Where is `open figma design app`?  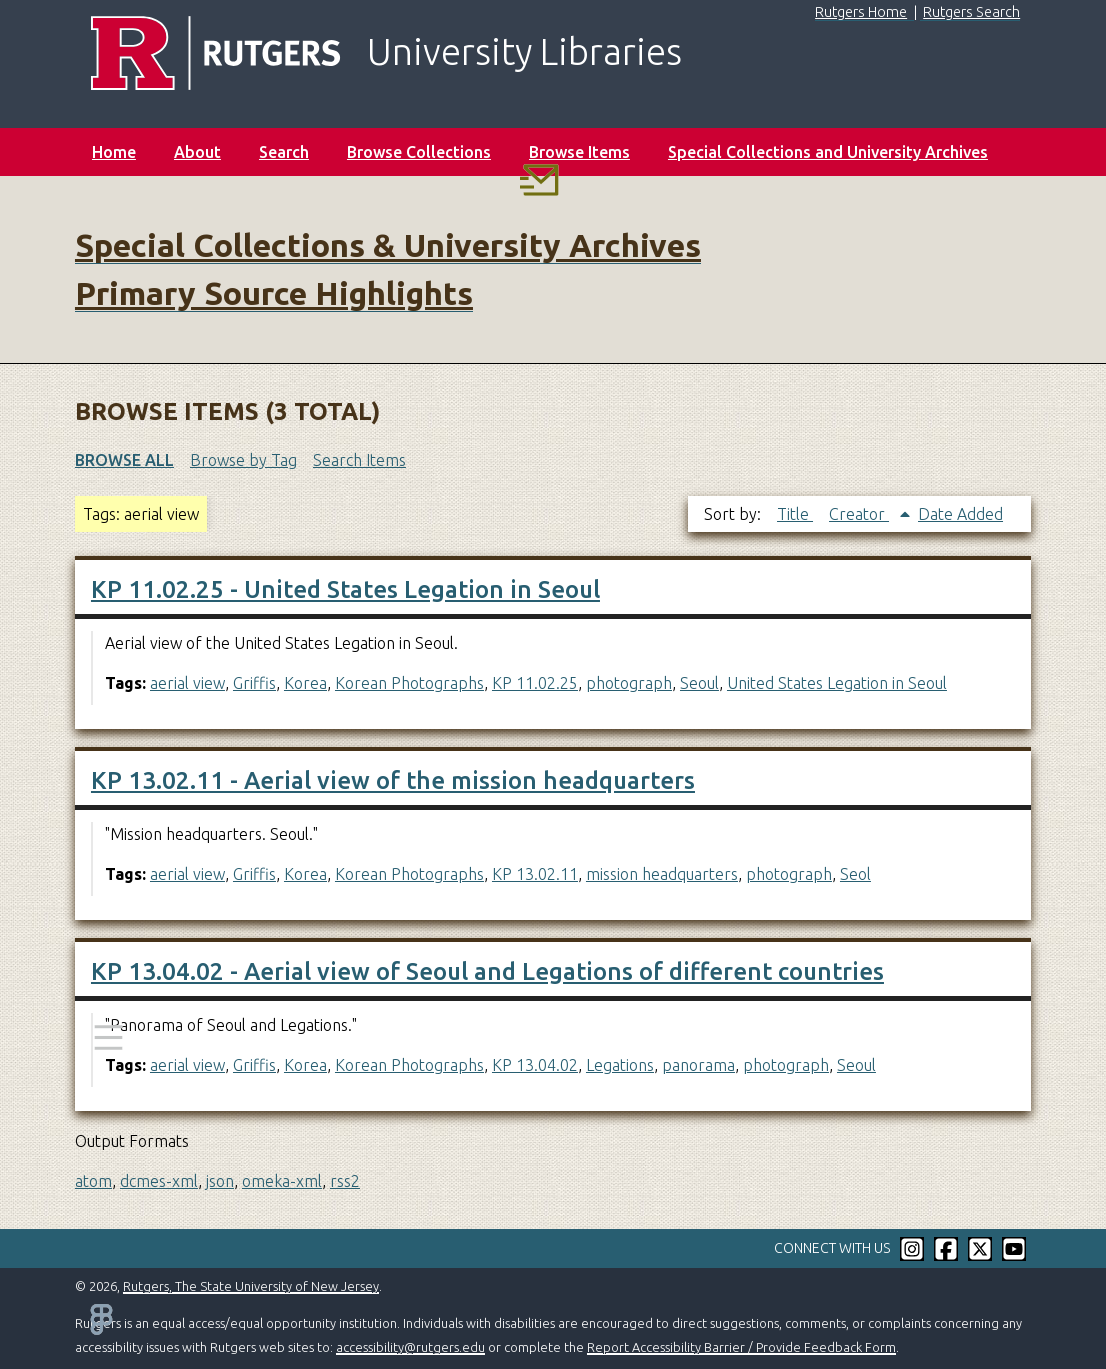
open figma design app is located at coordinates (101, 1319).